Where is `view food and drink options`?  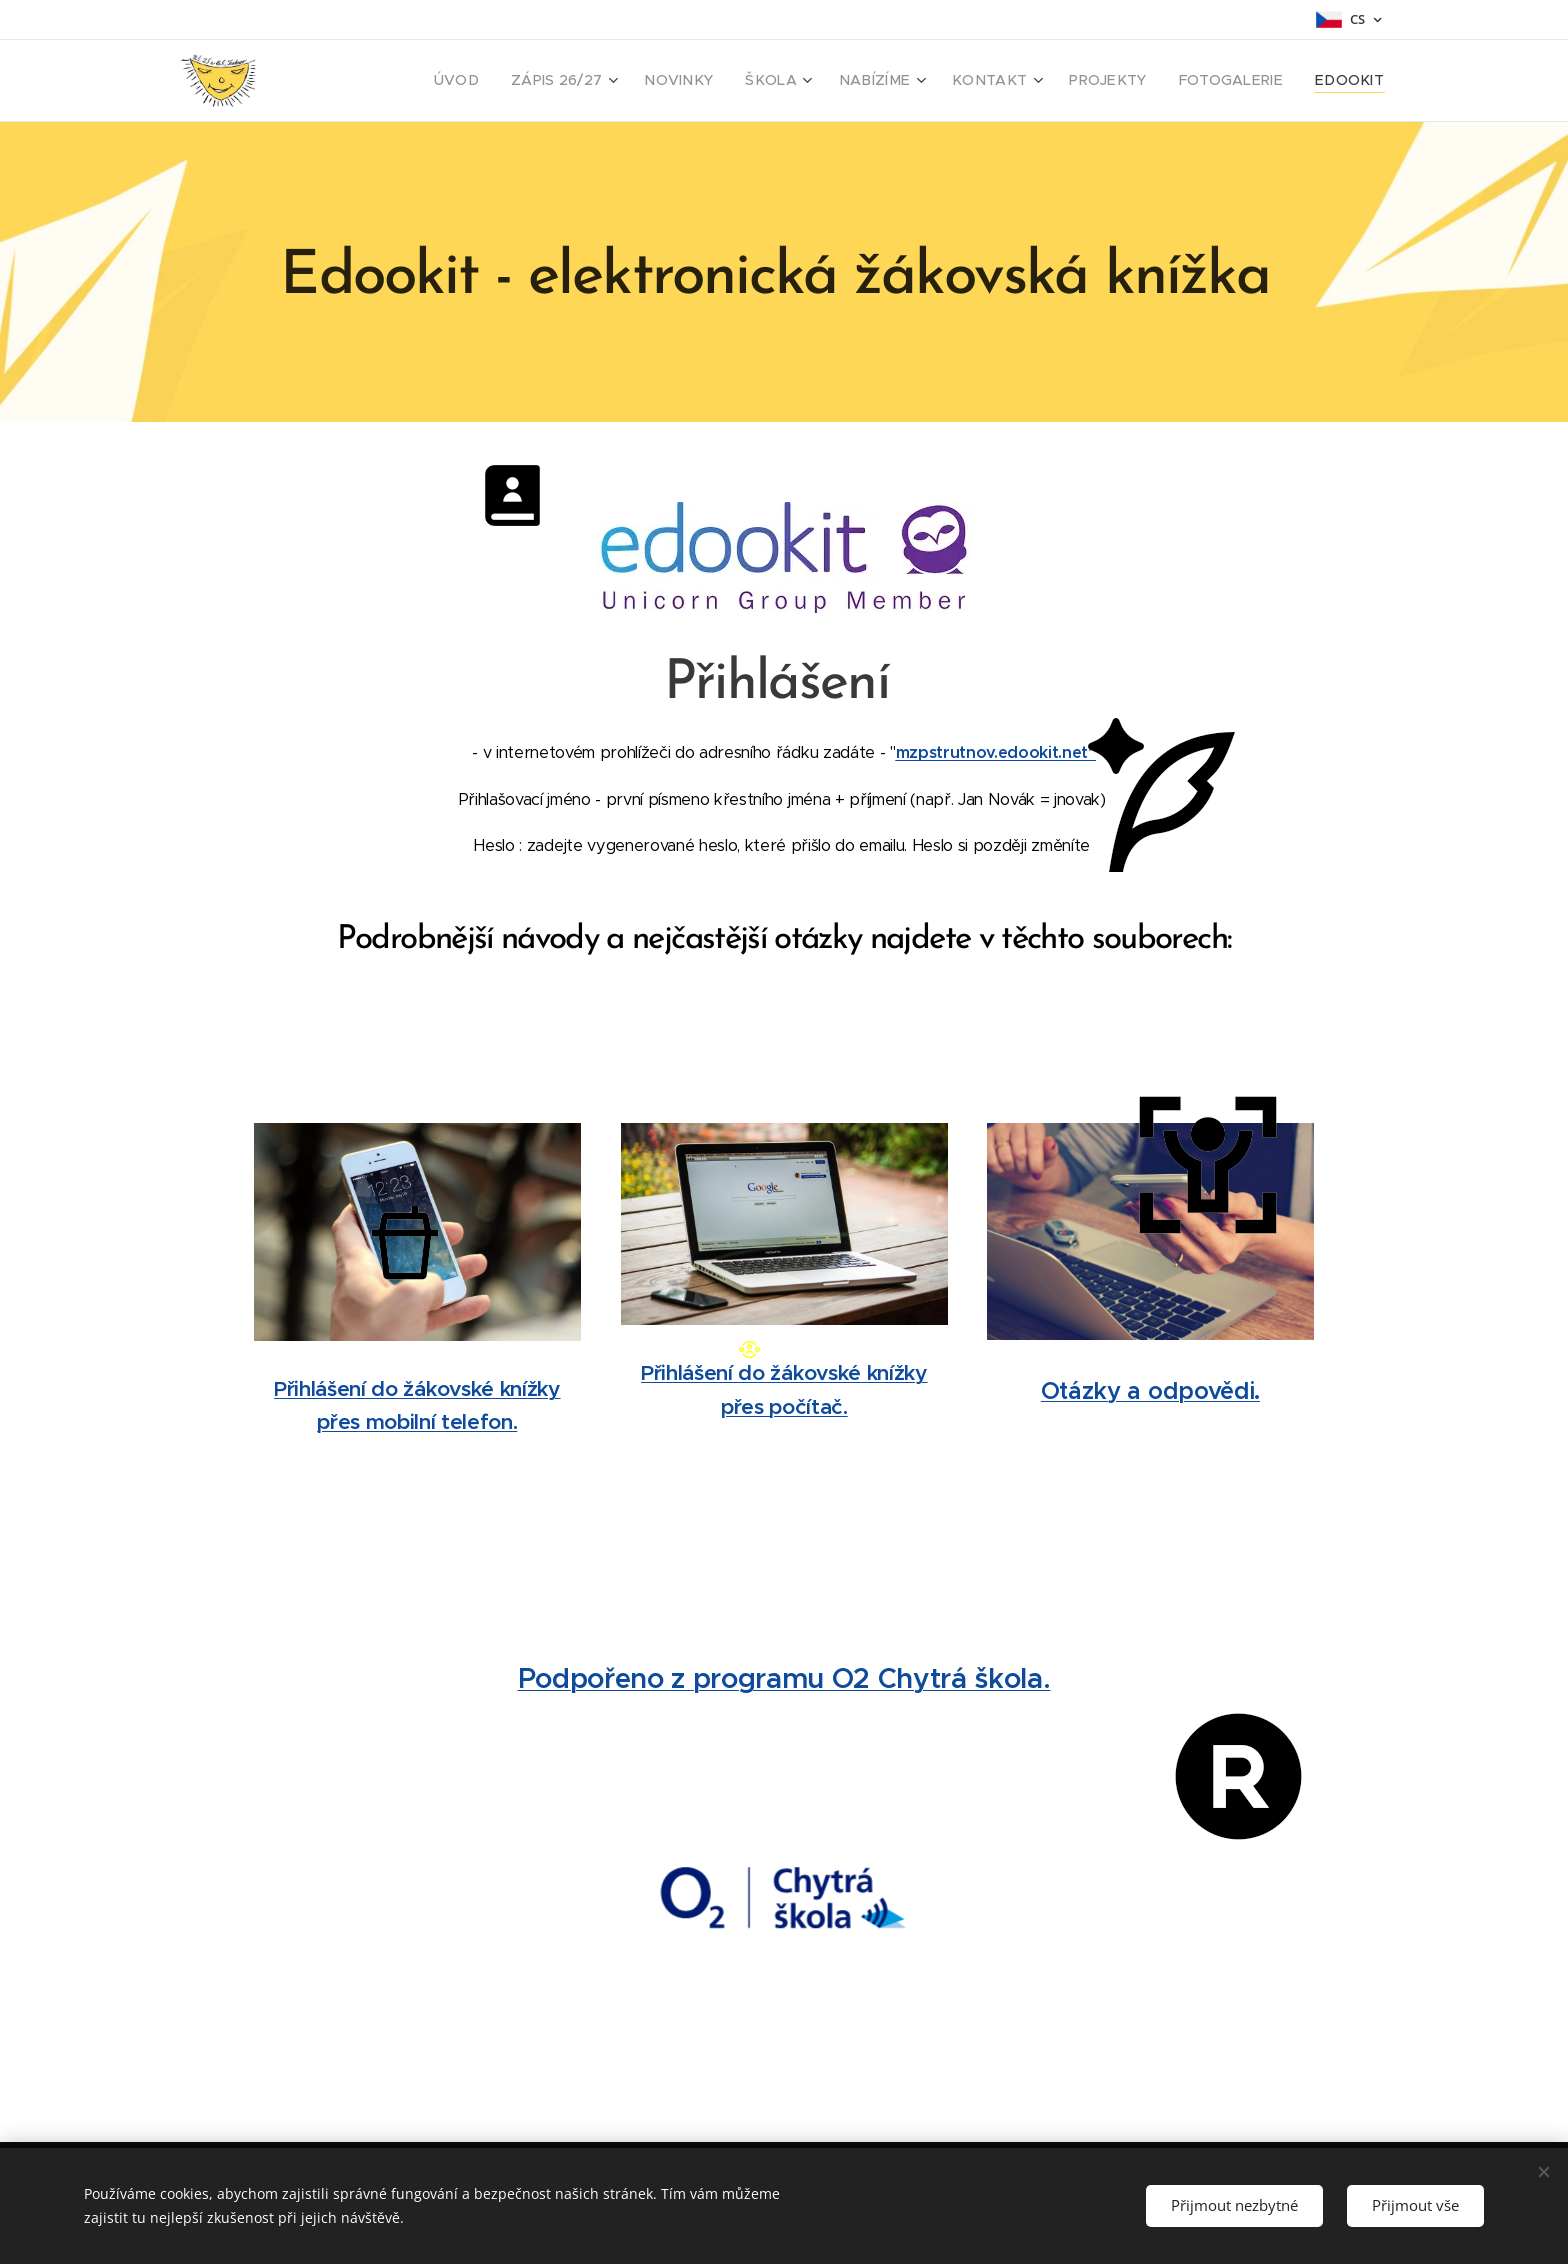 view food and drink options is located at coordinates (405, 1246).